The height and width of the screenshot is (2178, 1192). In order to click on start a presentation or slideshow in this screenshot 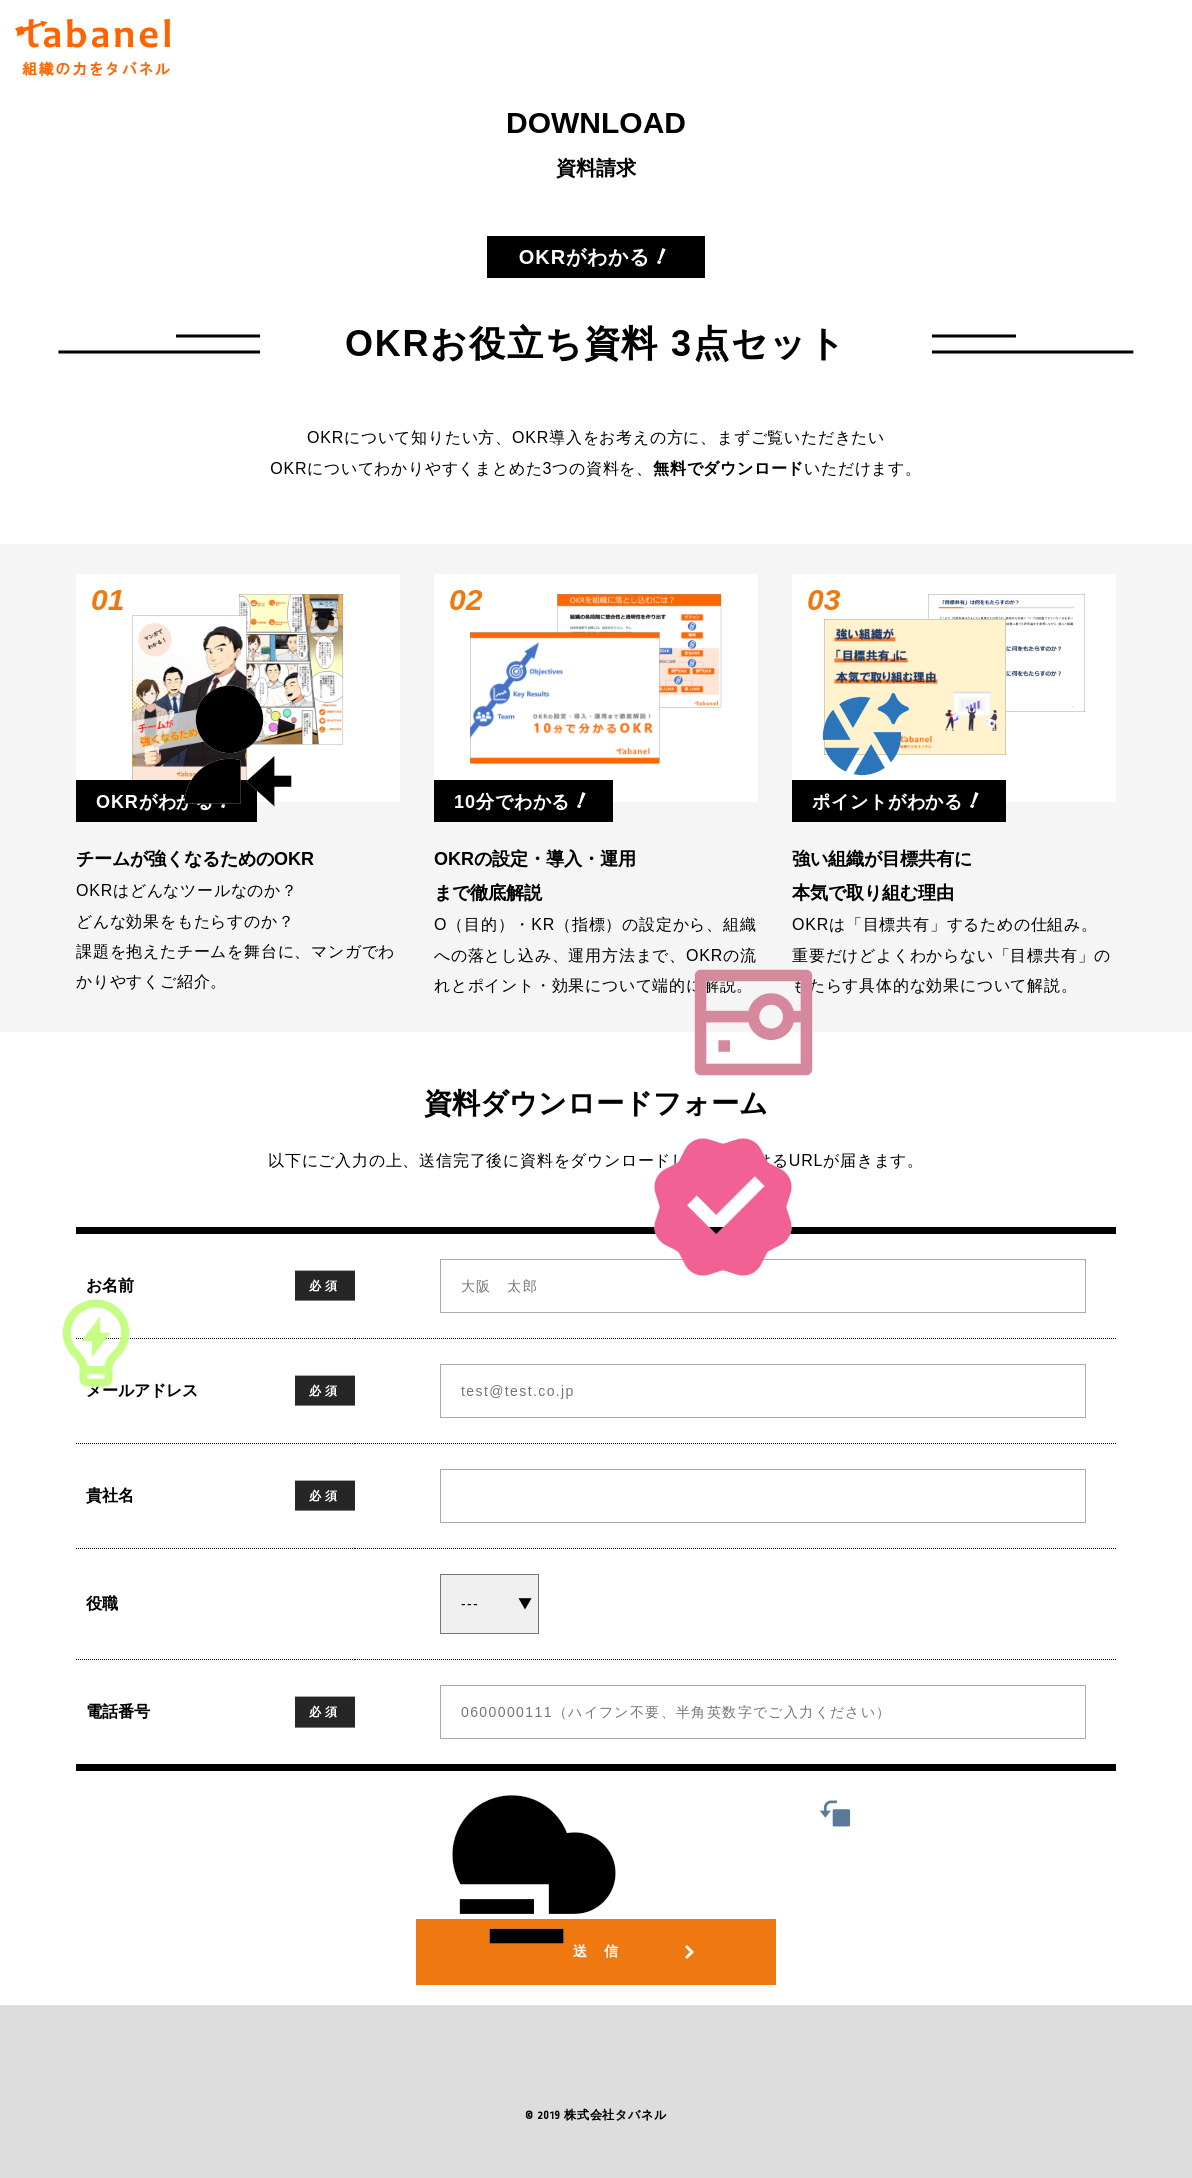, I will do `click(753, 1022)`.